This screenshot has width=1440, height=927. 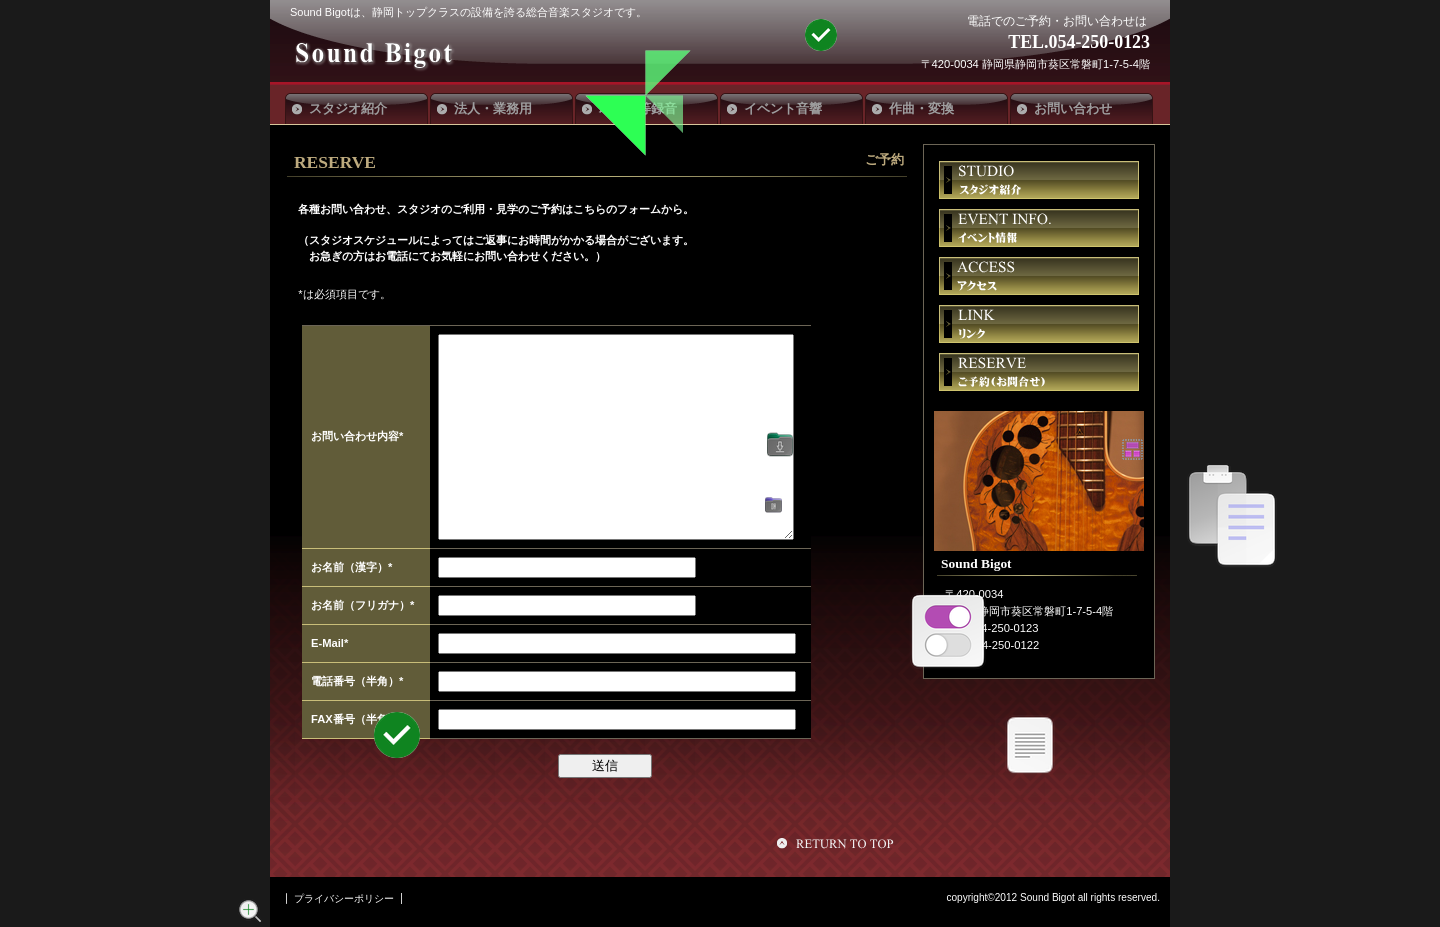 I want to click on zoom in on file or document, so click(x=250, y=911).